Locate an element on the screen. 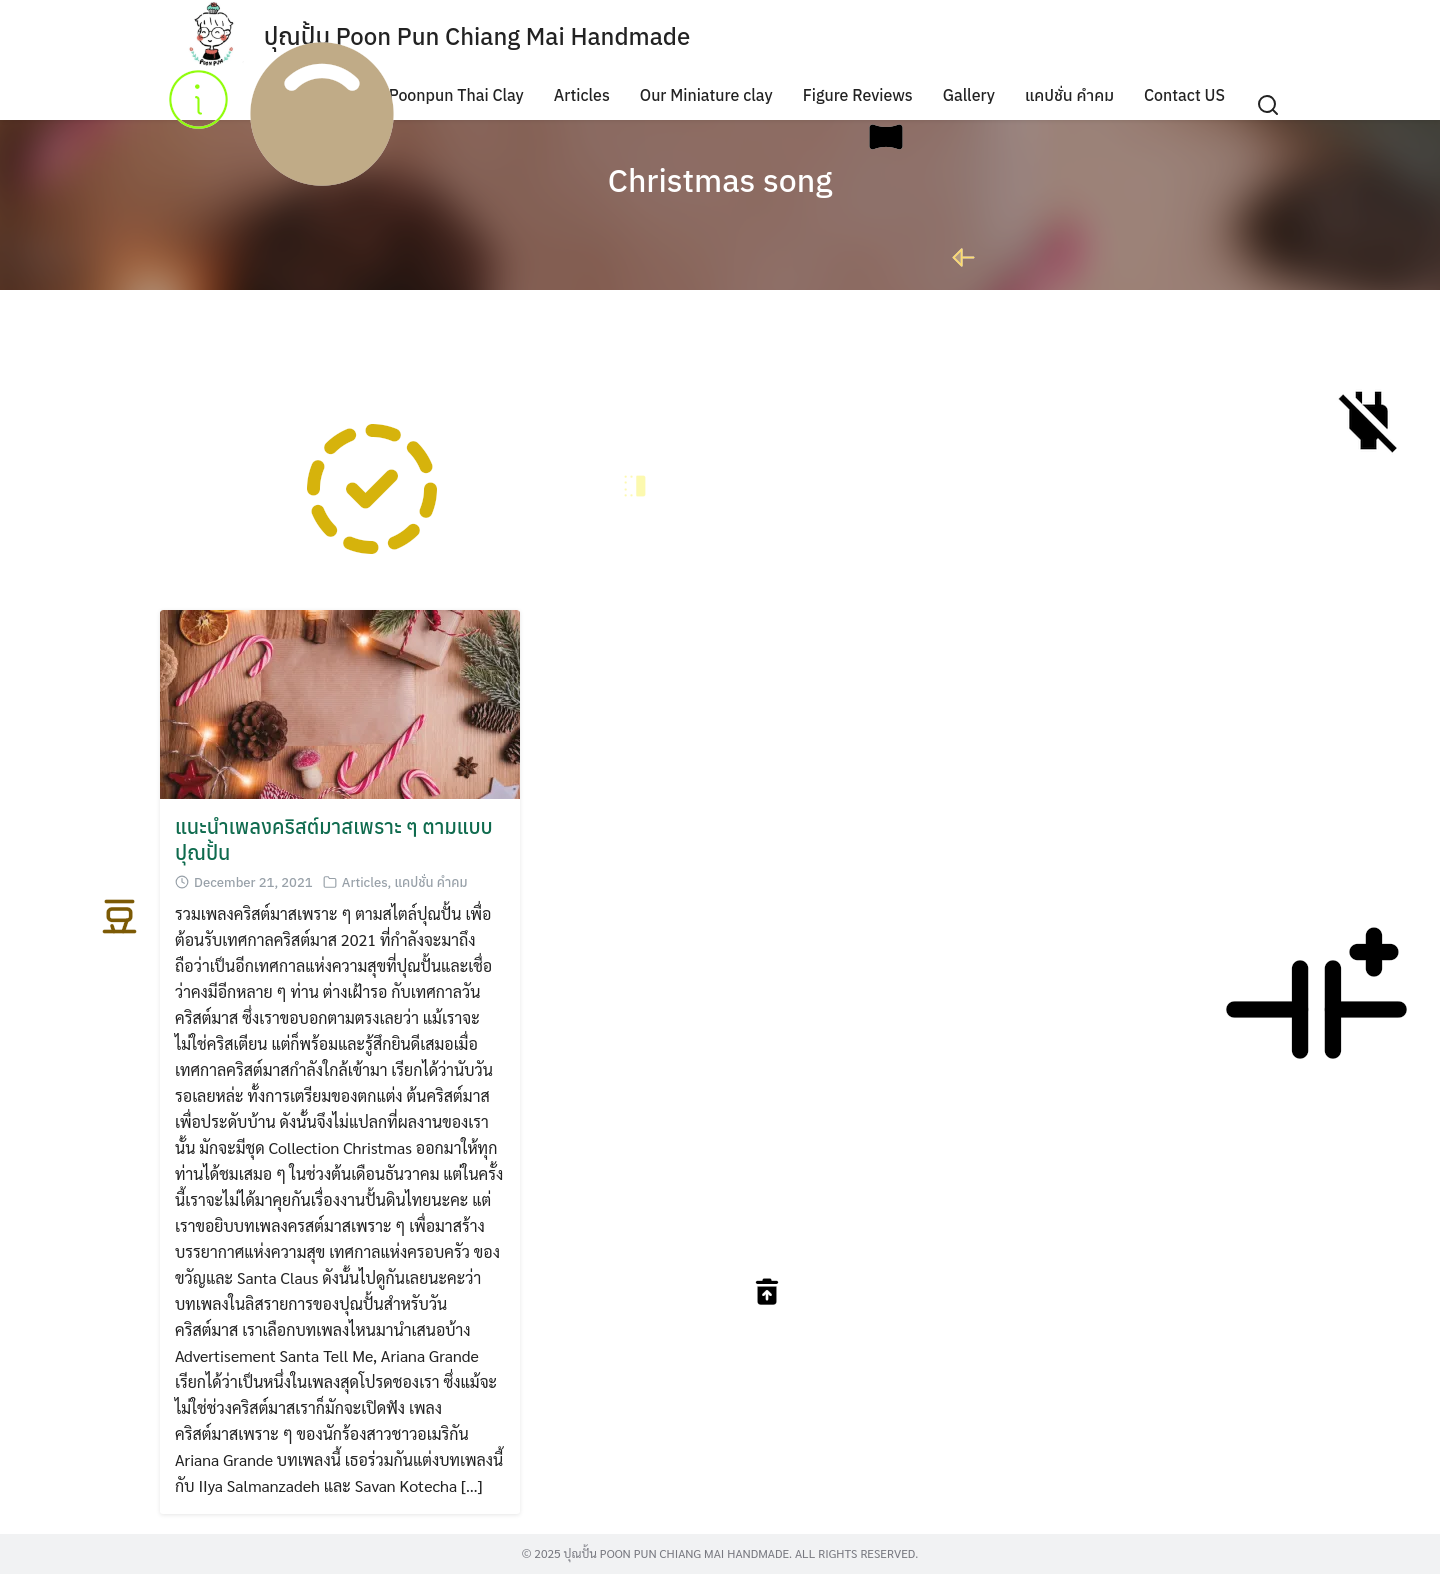 This screenshot has width=1440, height=1574. open Douban app is located at coordinates (119, 916).